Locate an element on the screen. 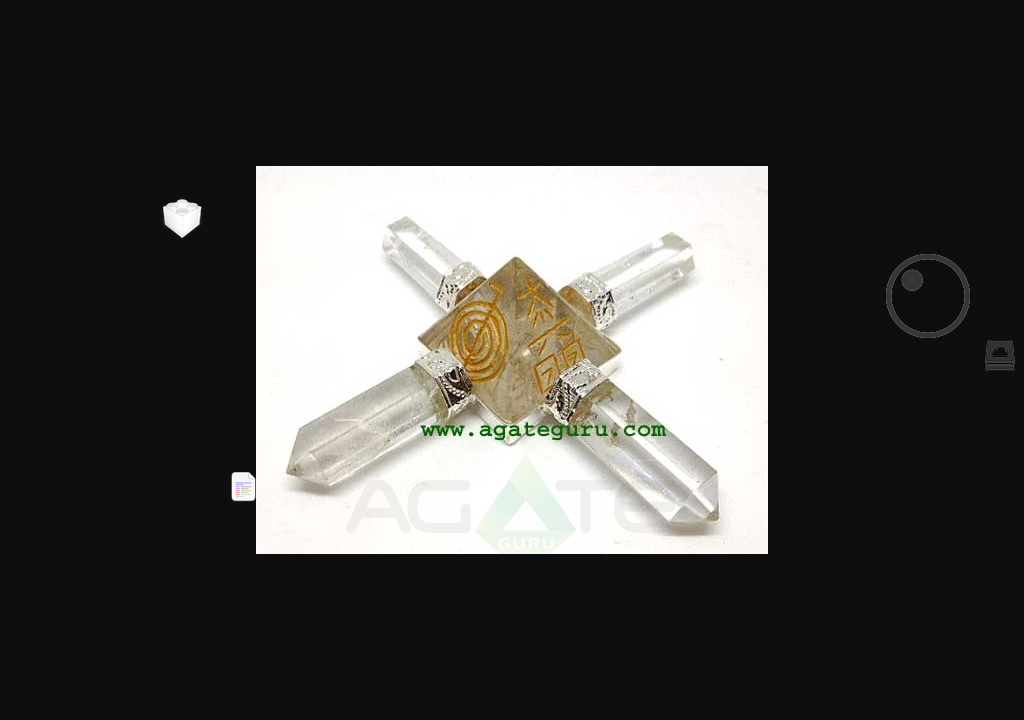 This screenshot has height=720, width=1024. access developer tools and settings is located at coordinates (243, 486).